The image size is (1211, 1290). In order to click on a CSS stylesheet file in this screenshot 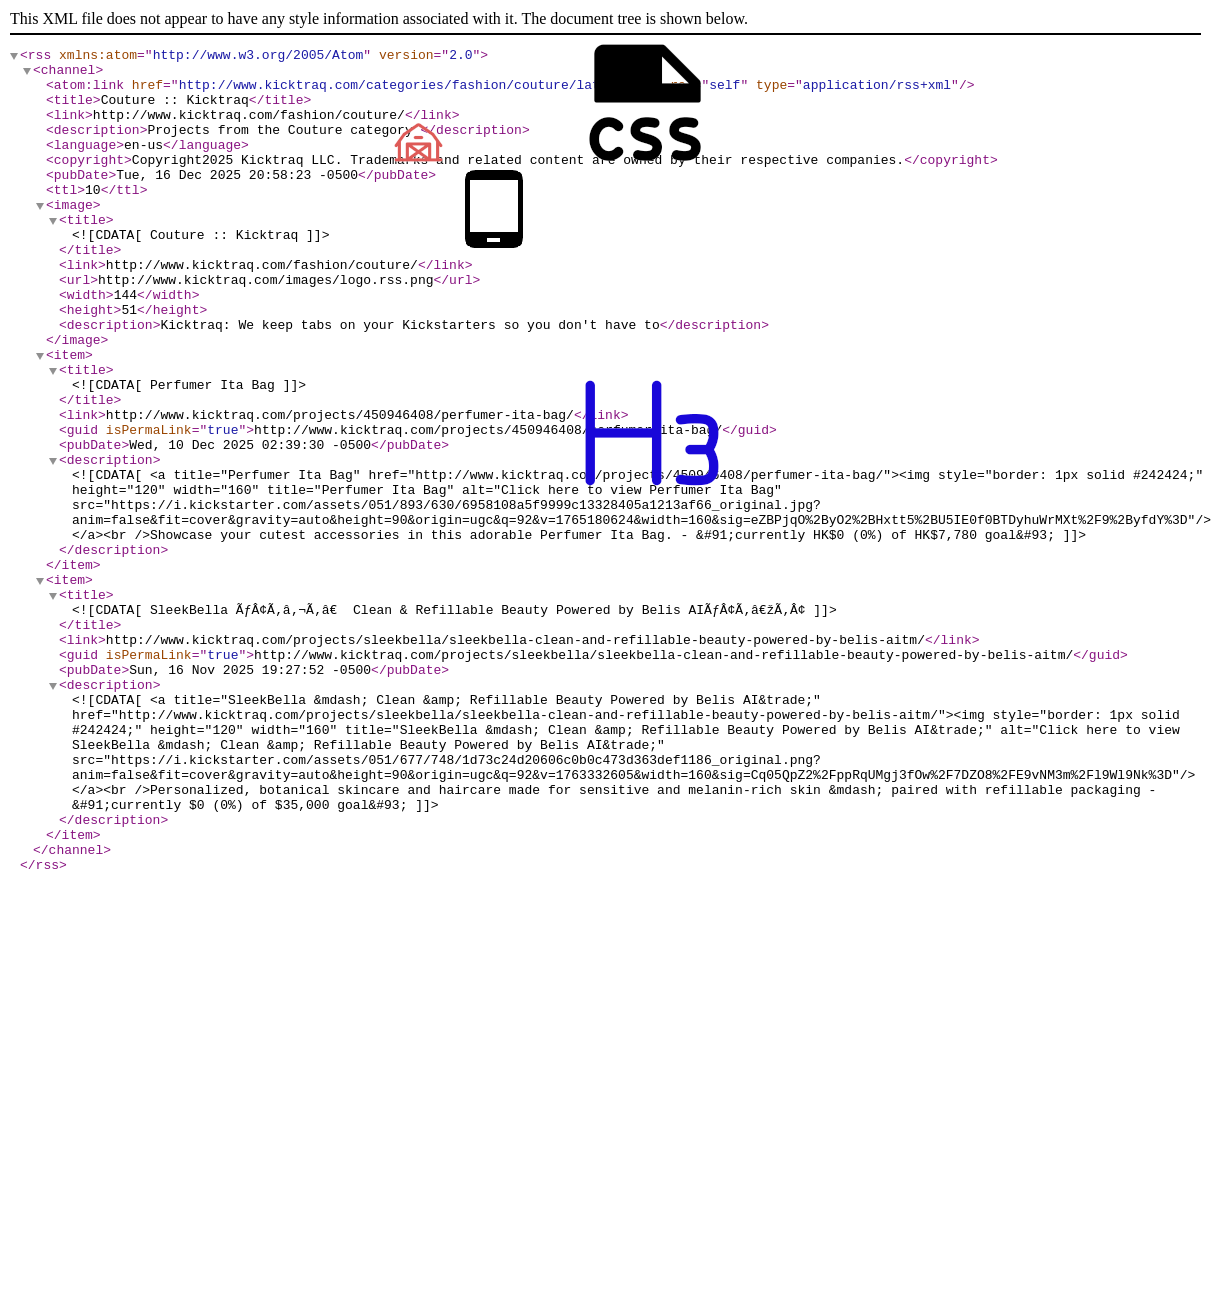, I will do `click(647, 107)`.